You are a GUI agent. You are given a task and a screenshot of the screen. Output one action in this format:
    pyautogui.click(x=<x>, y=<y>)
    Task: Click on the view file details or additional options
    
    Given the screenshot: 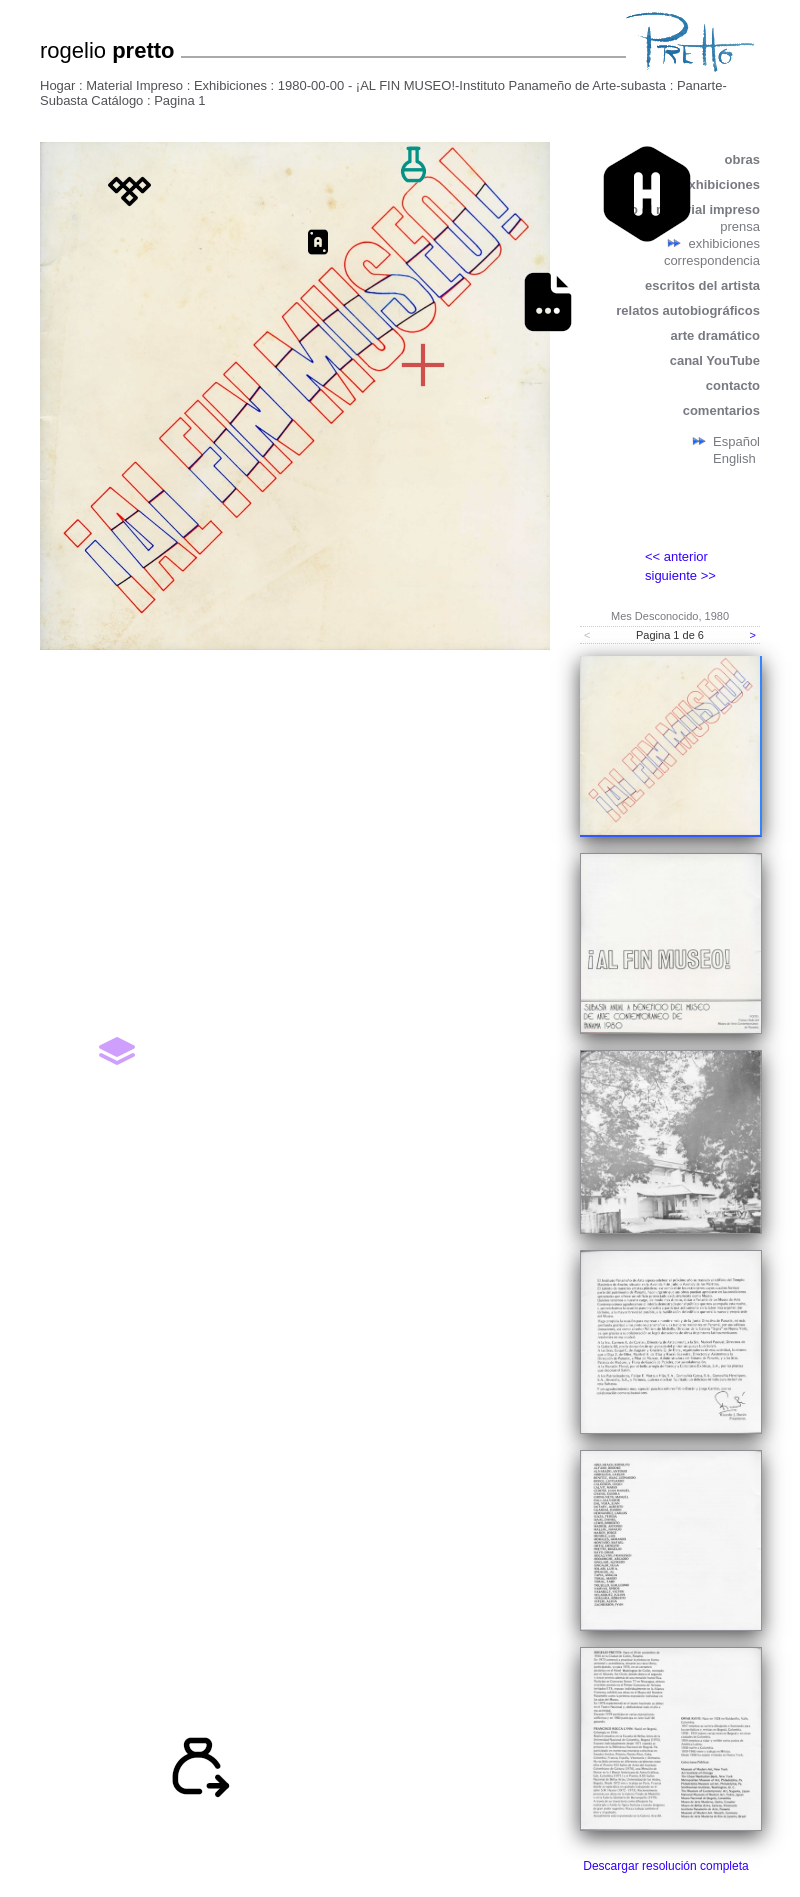 What is the action you would take?
    pyautogui.click(x=548, y=302)
    